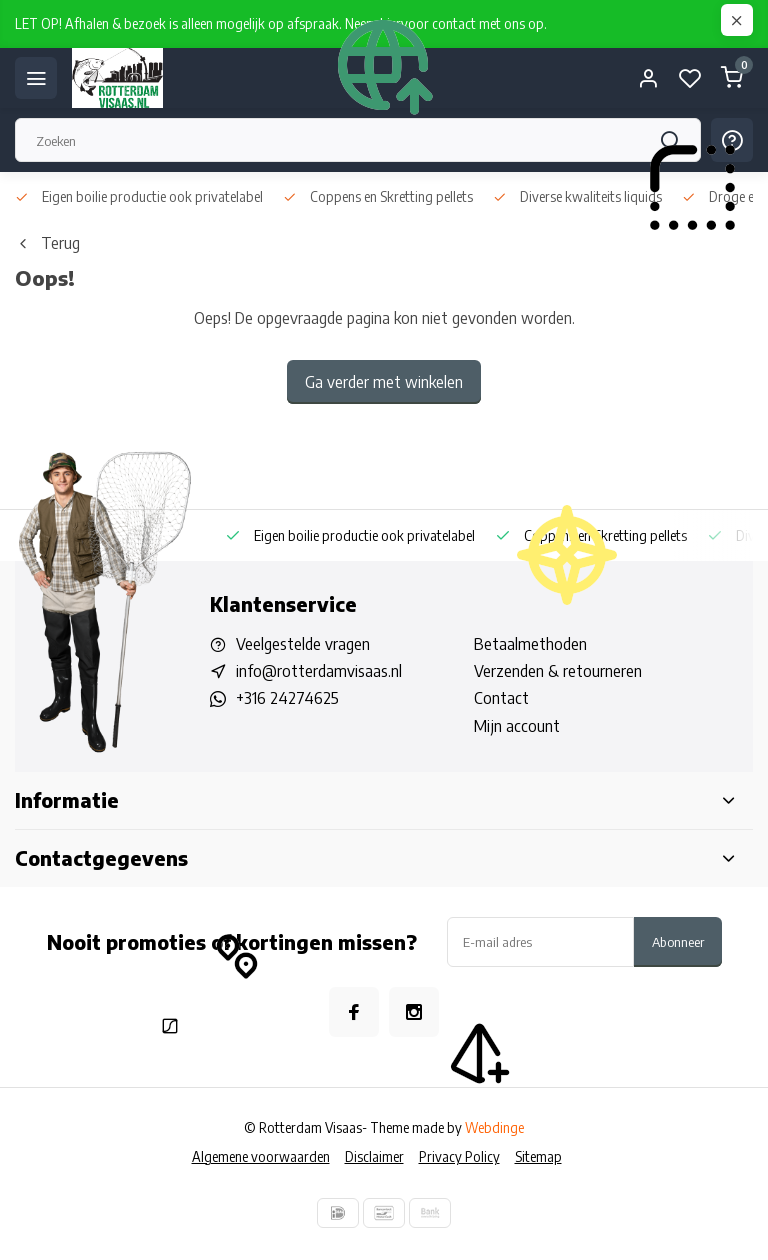  Describe the element at coordinates (692, 187) in the screenshot. I see `adjust corner radius settings` at that location.